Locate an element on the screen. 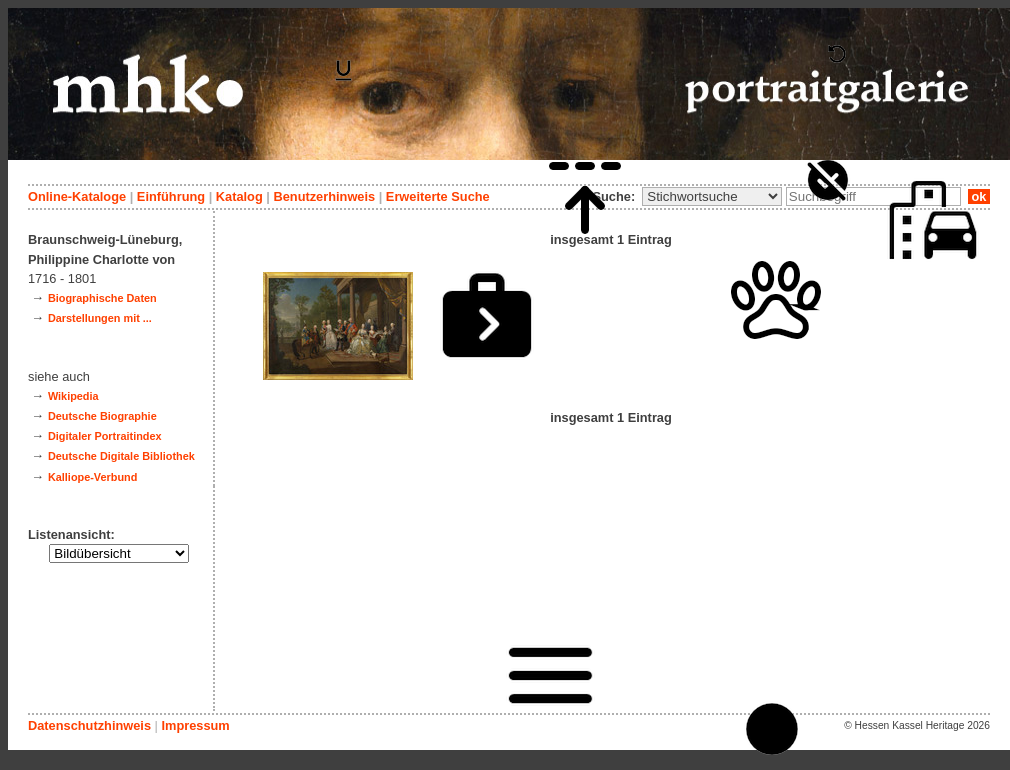 The image size is (1010, 770). schedule task for next week is located at coordinates (487, 313).